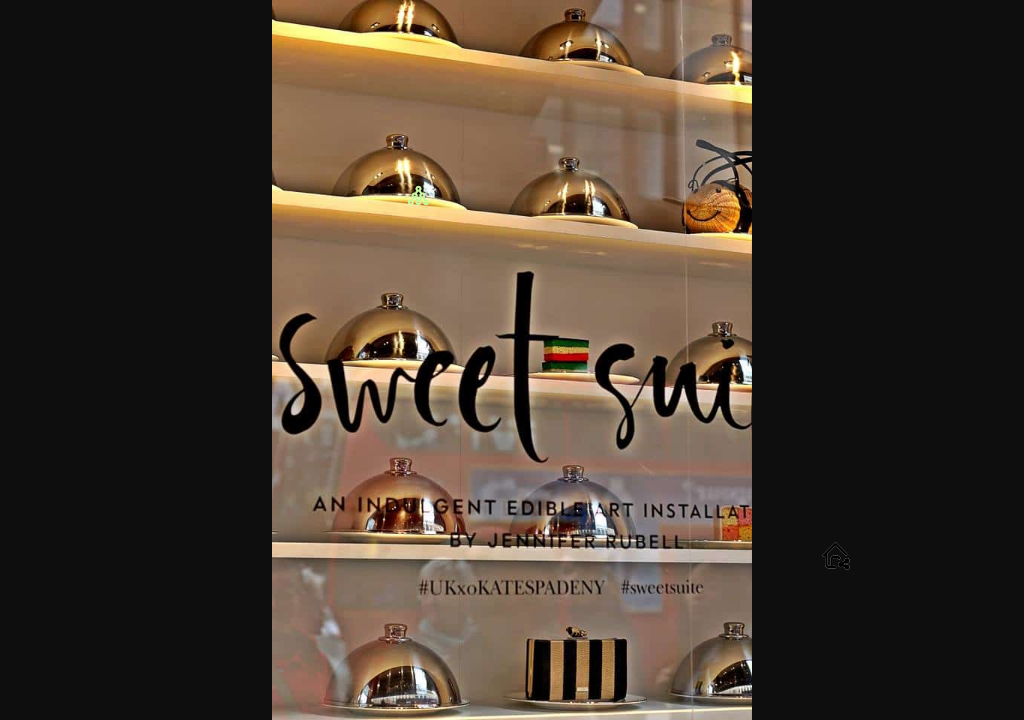  What do you see at coordinates (418, 195) in the screenshot?
I see `view organizational hierarchy` at bounding box center [418, 195].